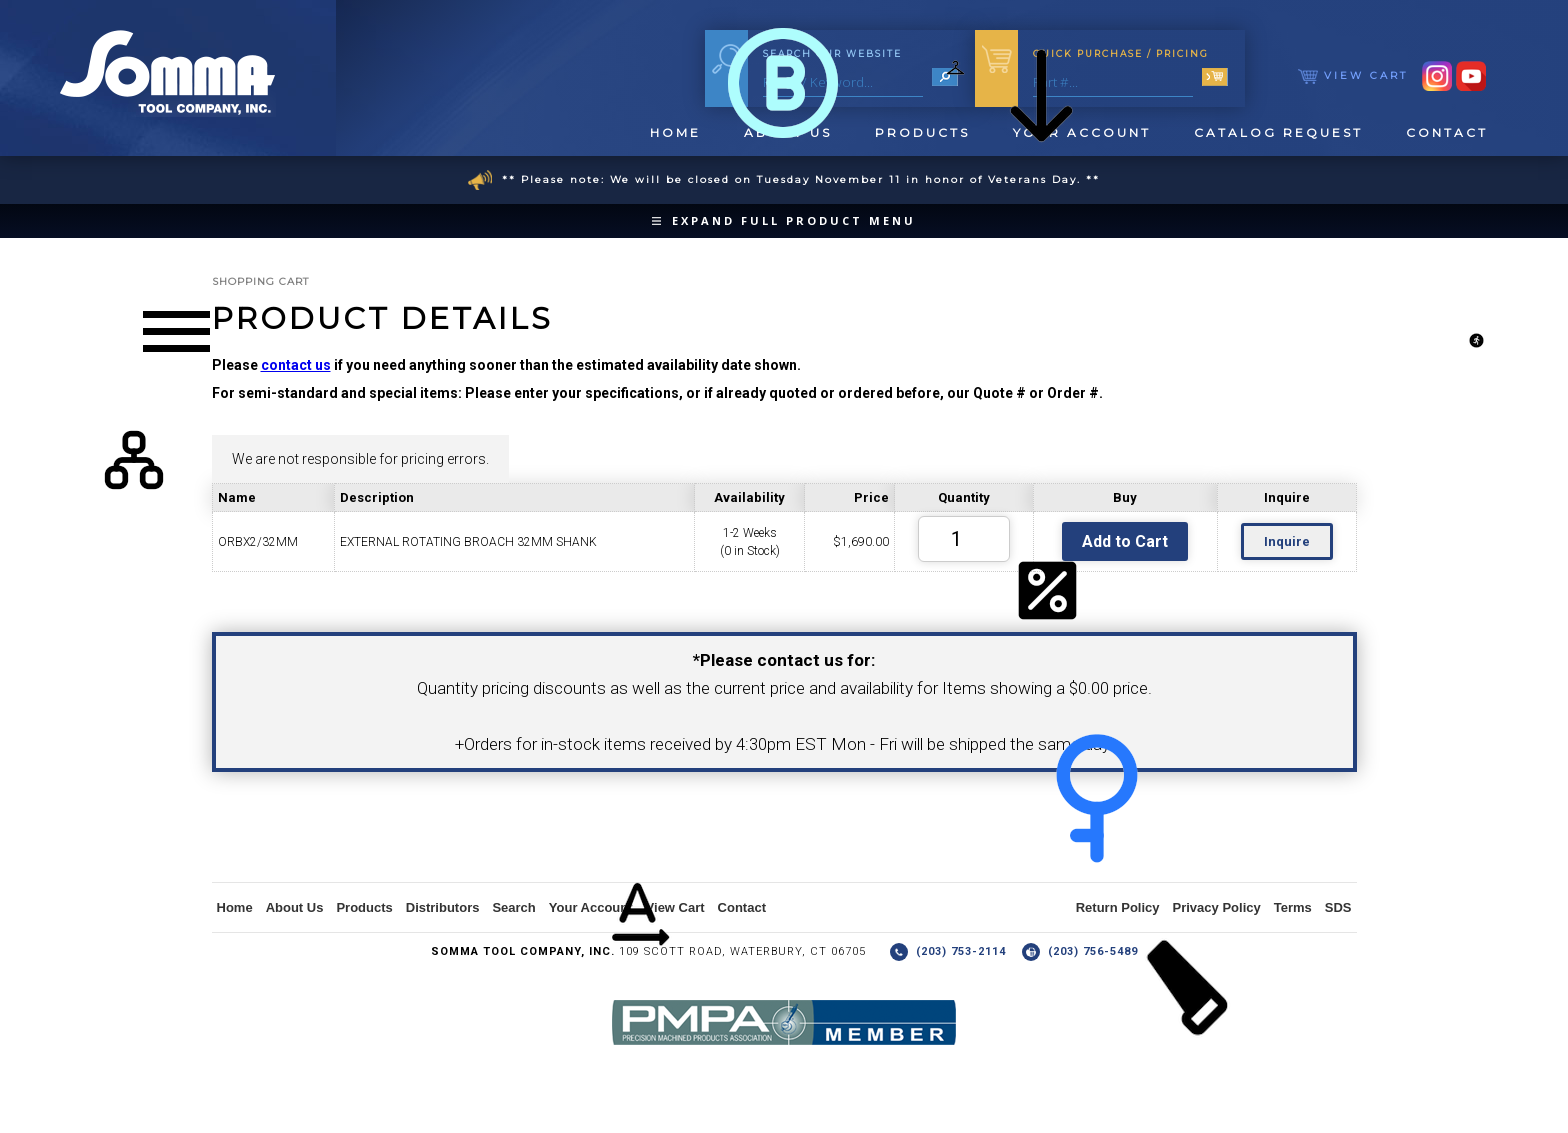 This screenshot has height=1133, width=1568. Describe the element at coordinates (1097, 795) in the screenshot. I see `indicates demigirl gender identity` at that location.